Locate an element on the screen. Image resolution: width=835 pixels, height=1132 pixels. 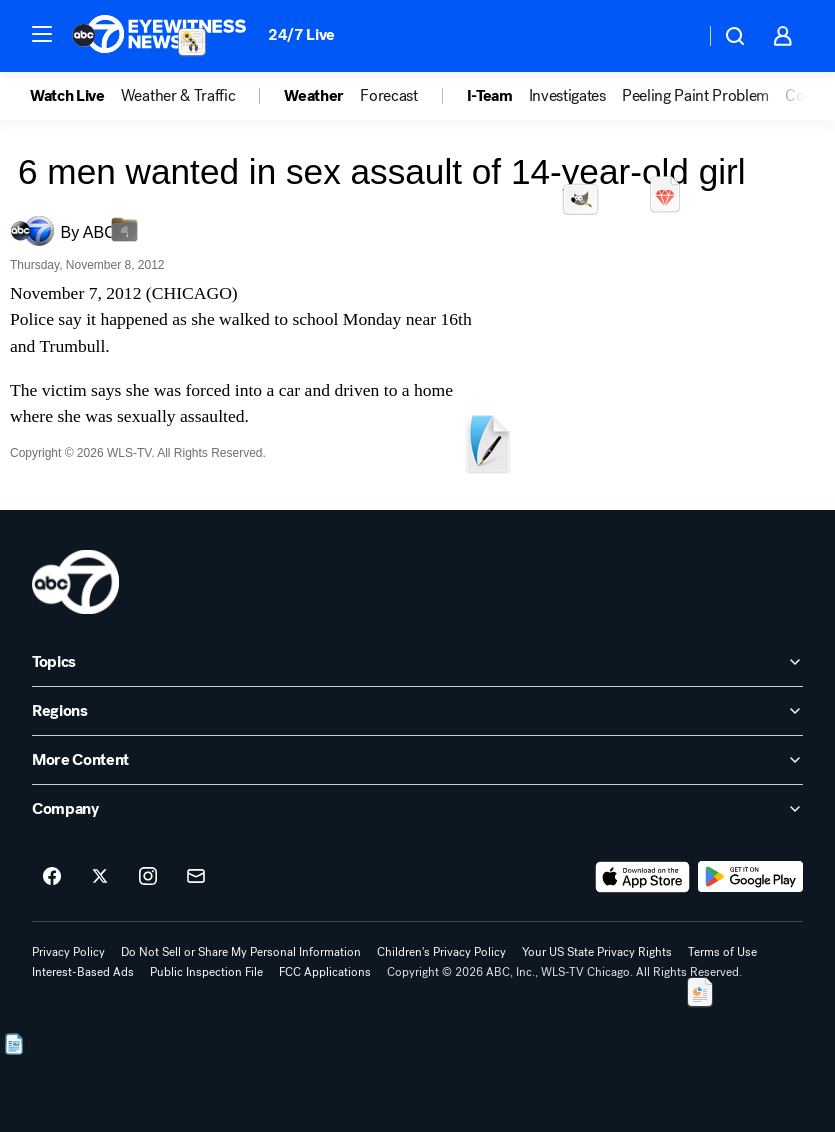
a scribus document file is located at coordinates (456, 445).